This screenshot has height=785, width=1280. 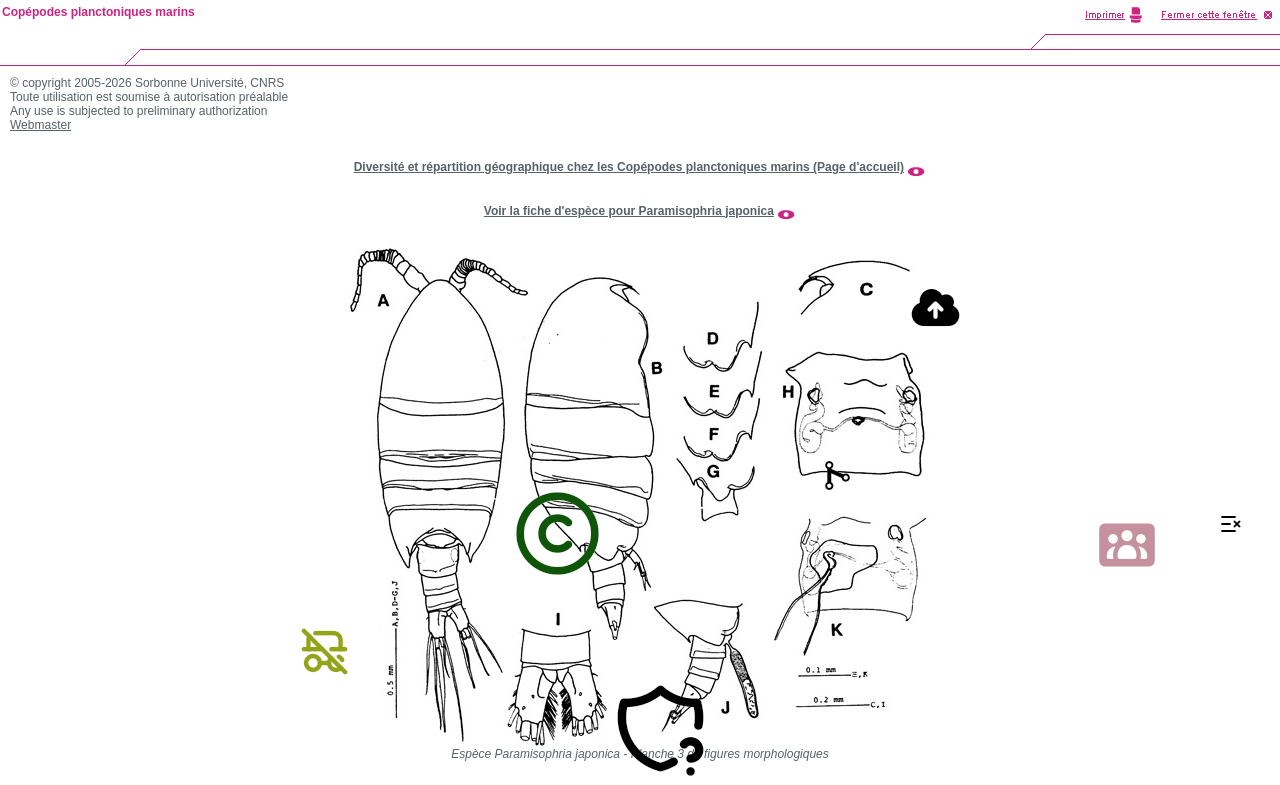 I want to click on indicates copyrighted content, so click(x=557, y=533).